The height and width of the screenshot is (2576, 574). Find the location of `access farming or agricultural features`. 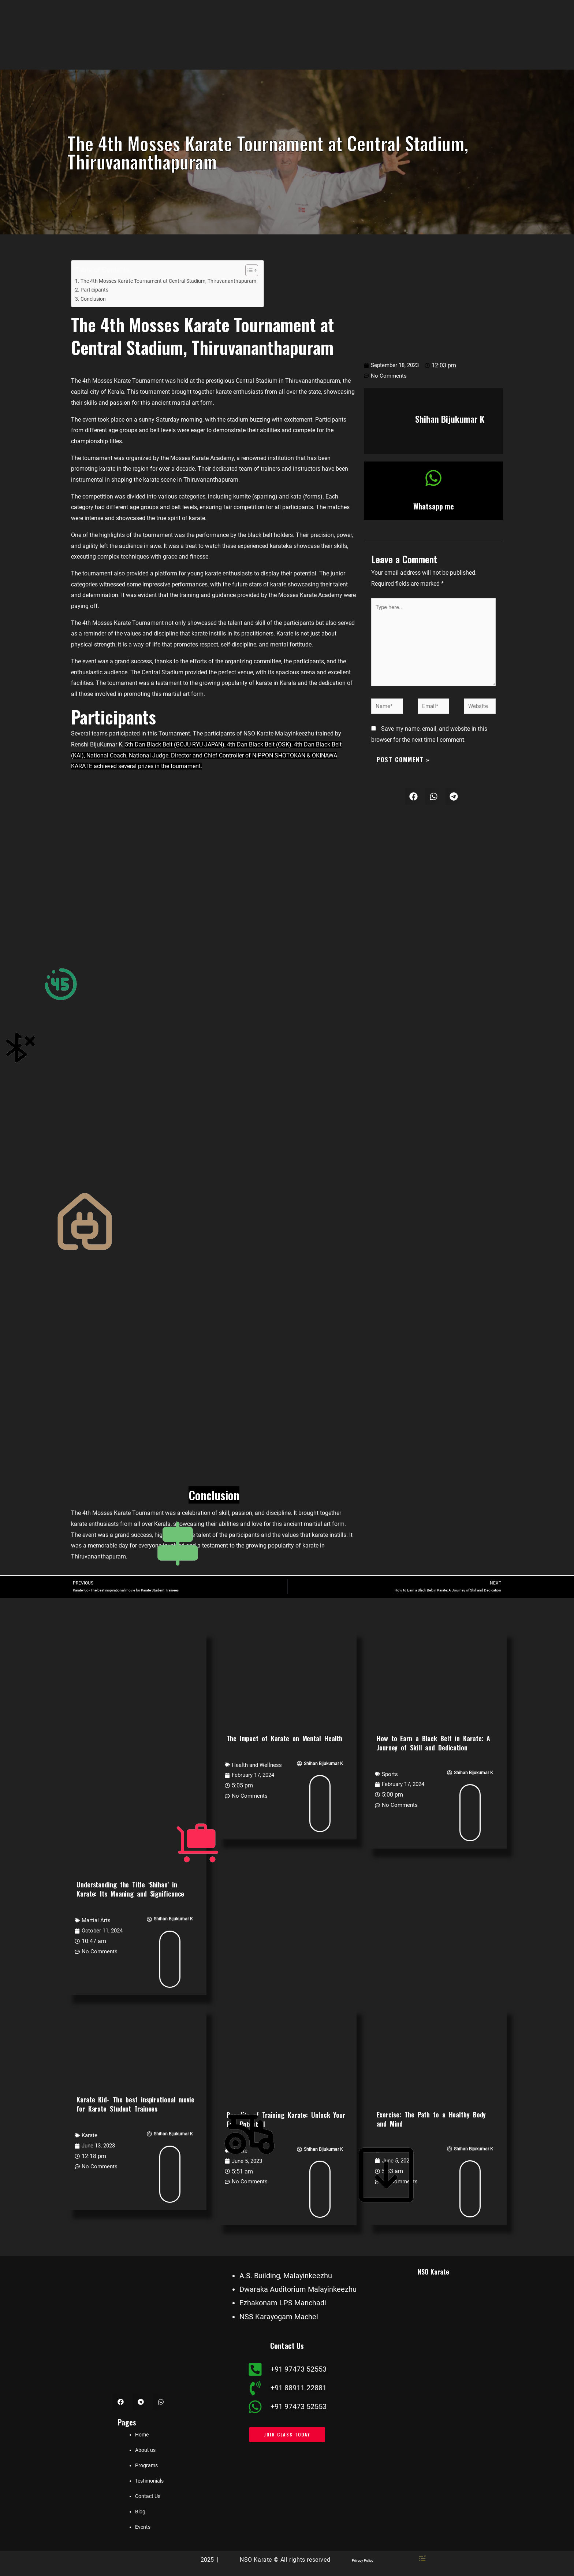

access farming or agricultural features is located at coordinates (249, 2133).